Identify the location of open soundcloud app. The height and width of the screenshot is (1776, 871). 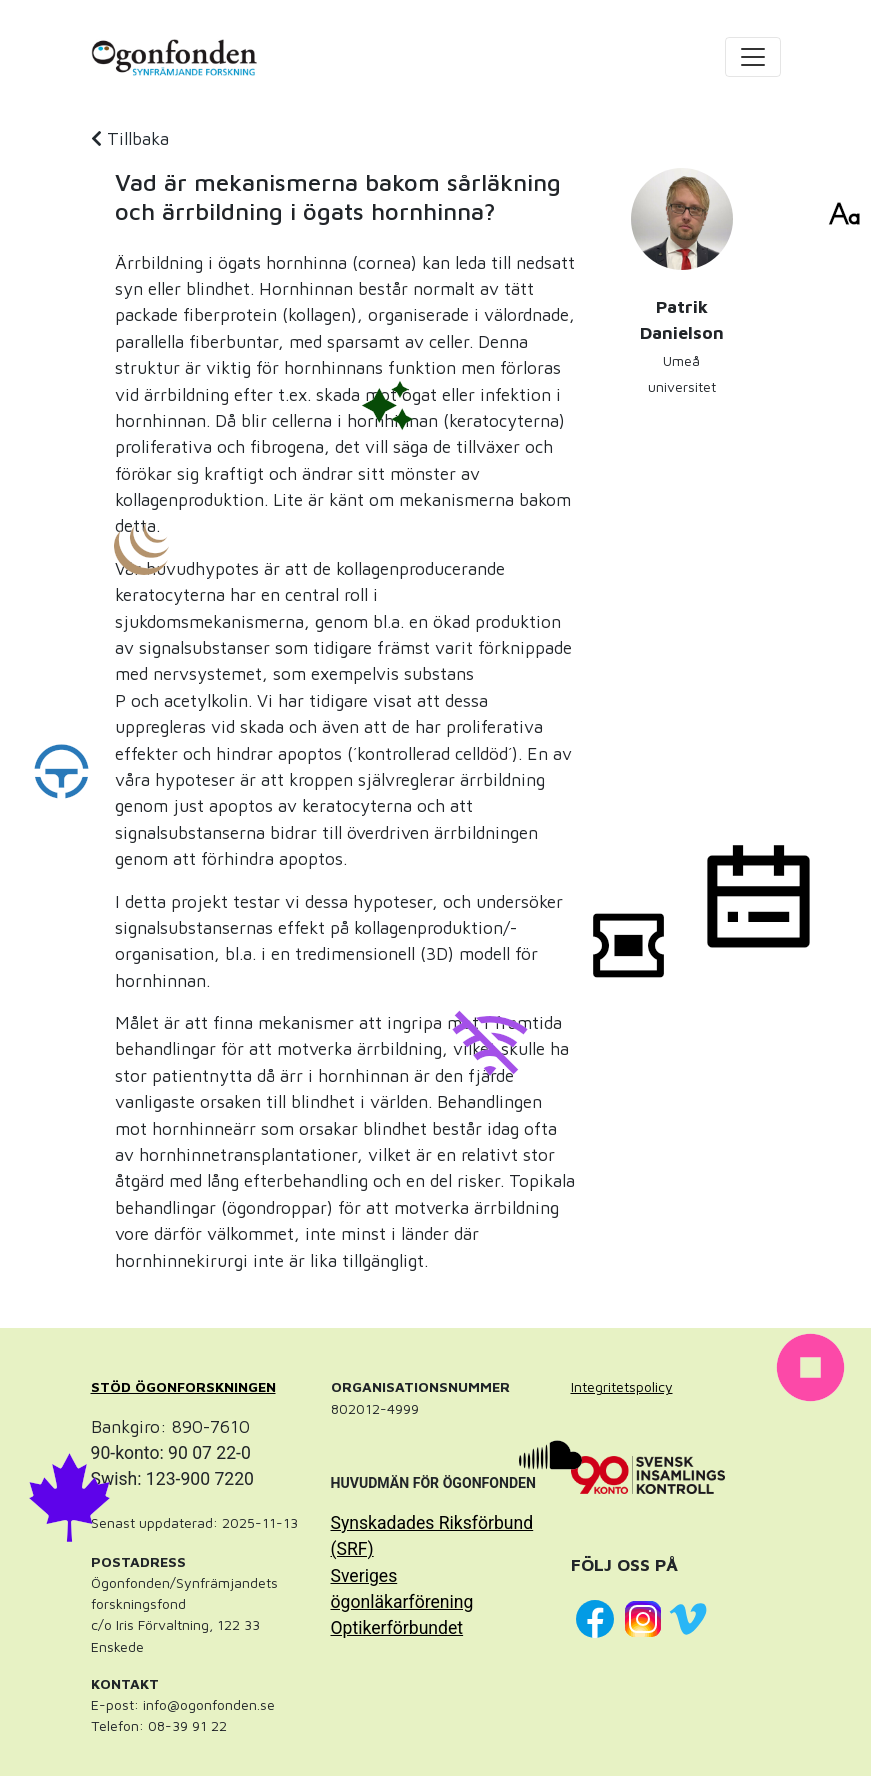
(550, 1453).